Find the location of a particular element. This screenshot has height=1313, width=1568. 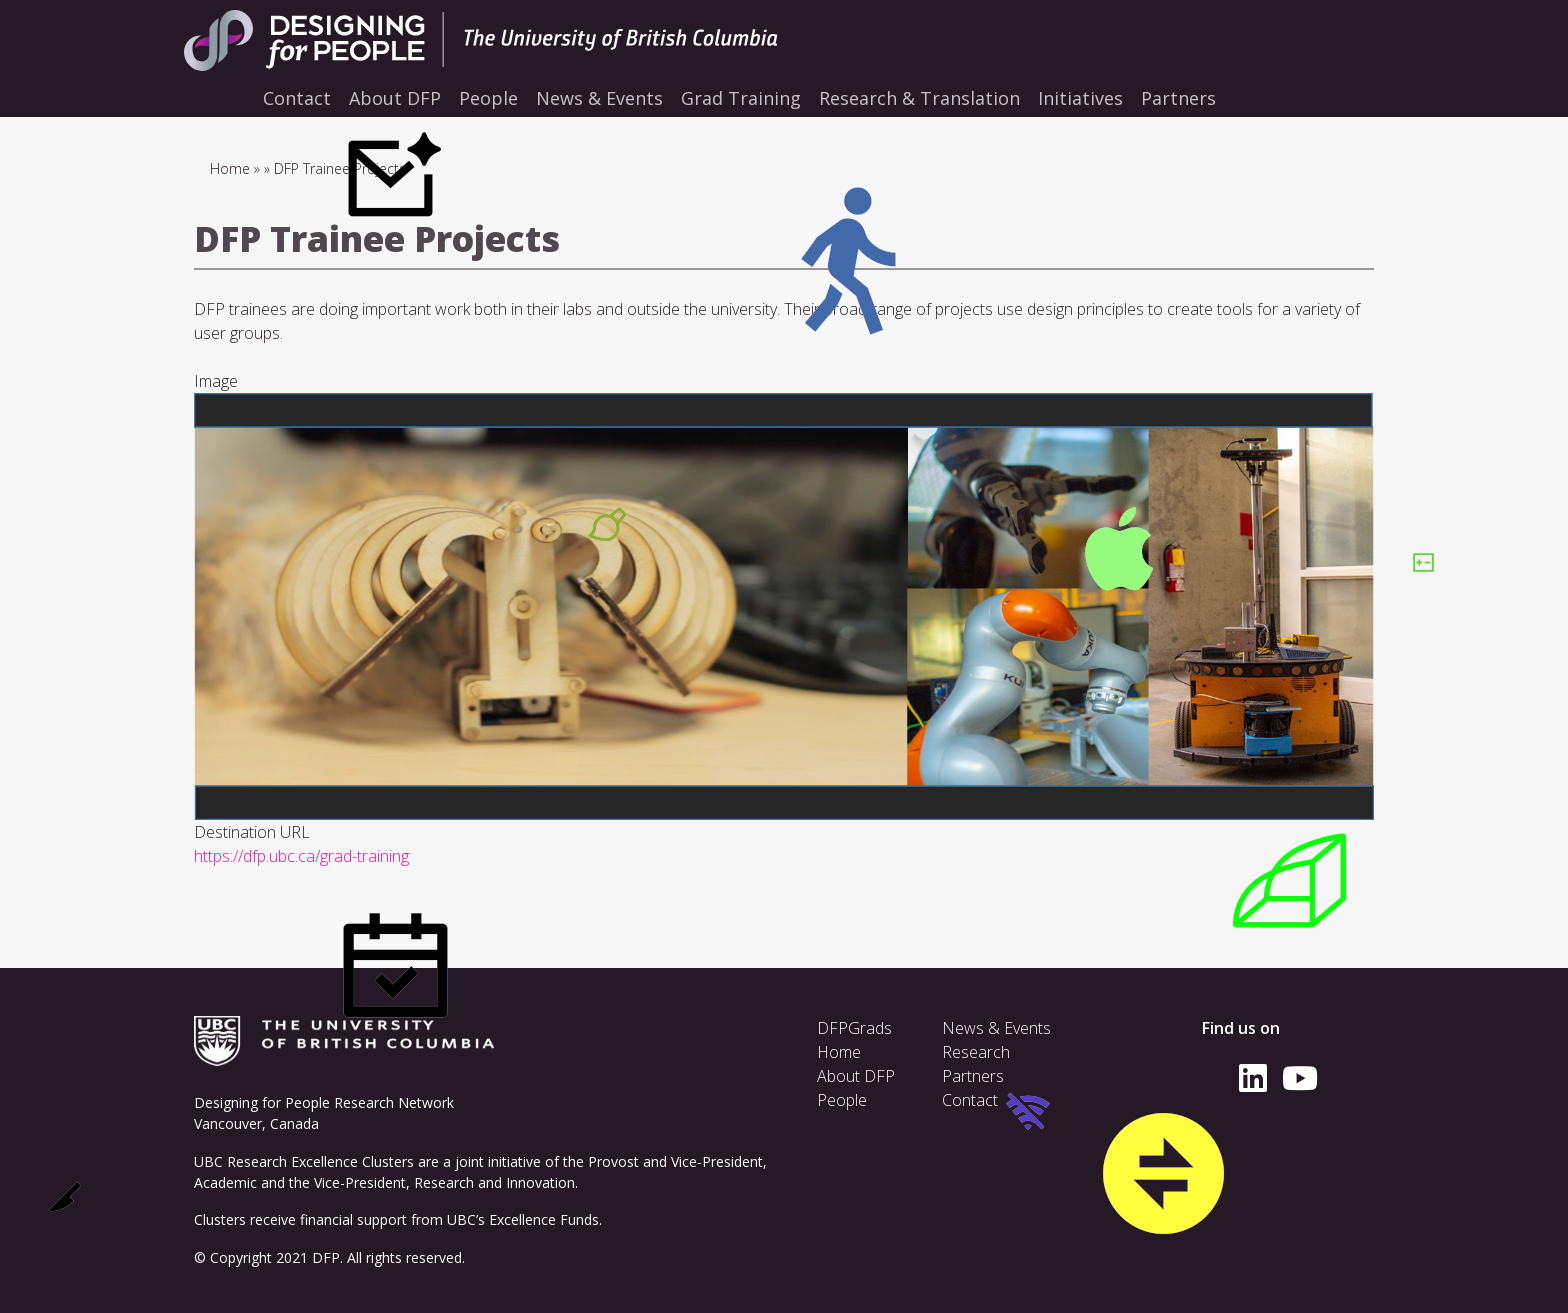

confirm a scheduled event or appointment is located at coordinates (395, 970).